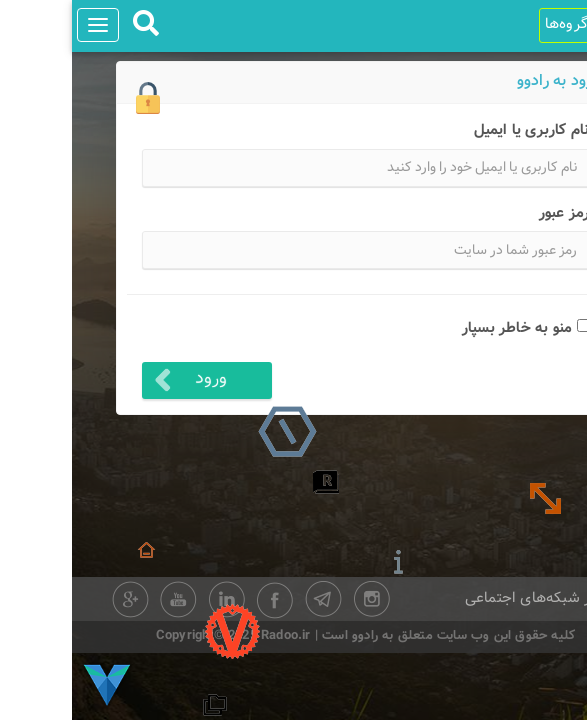 This screenshot has width=587, height=720. What do you see at coordinates (215, 705) in the screenshot?
I see `browse all folders` at bounding box center [215, 705].